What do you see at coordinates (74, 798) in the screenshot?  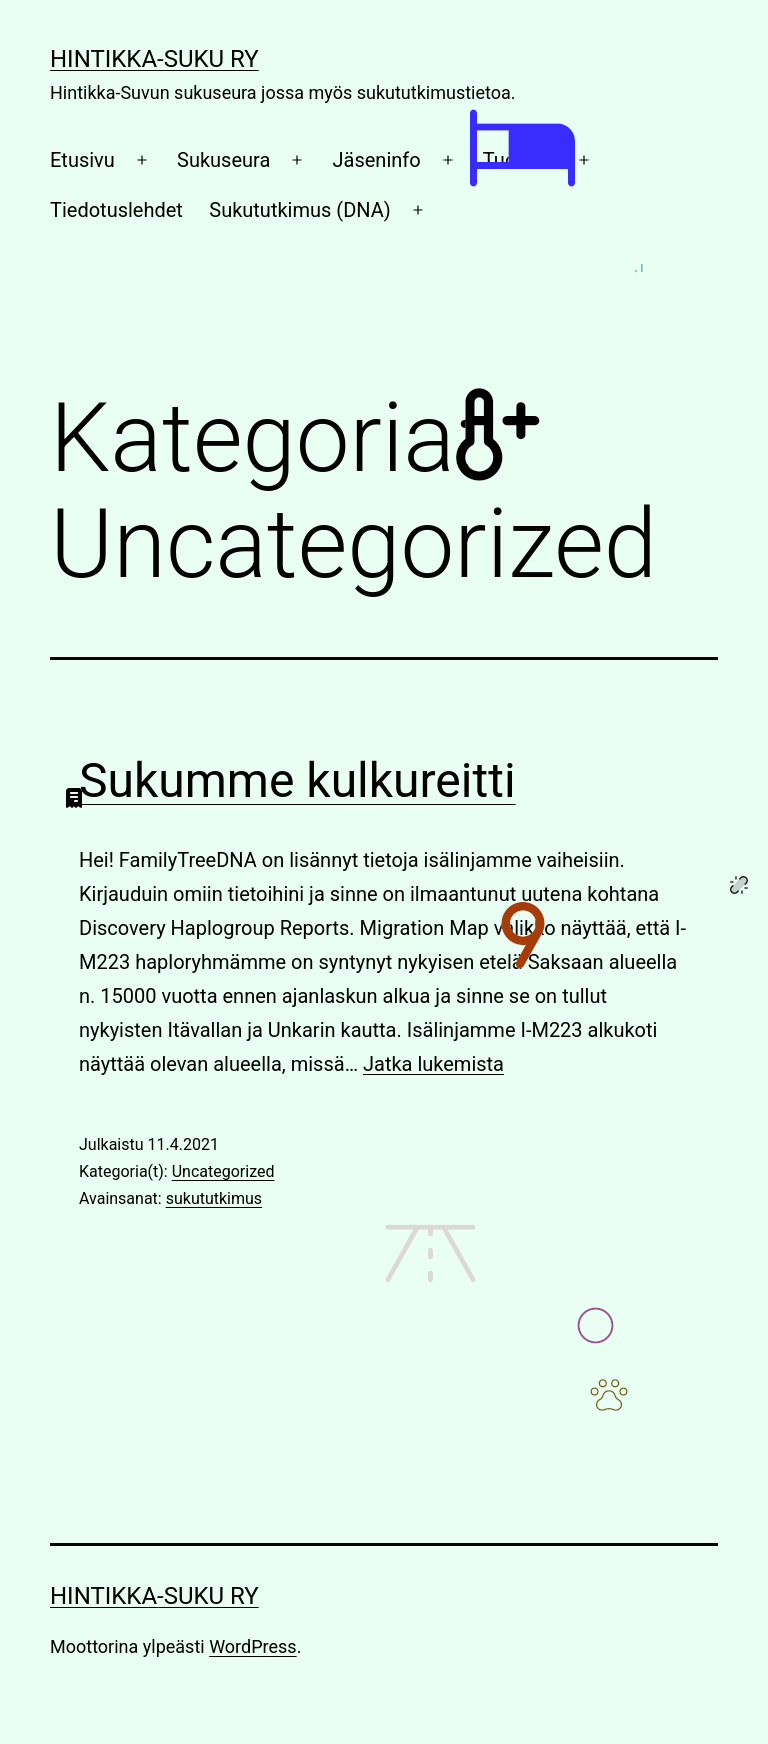 I see `view purchase receipt or transaction history` at bounding box center [74, 798].